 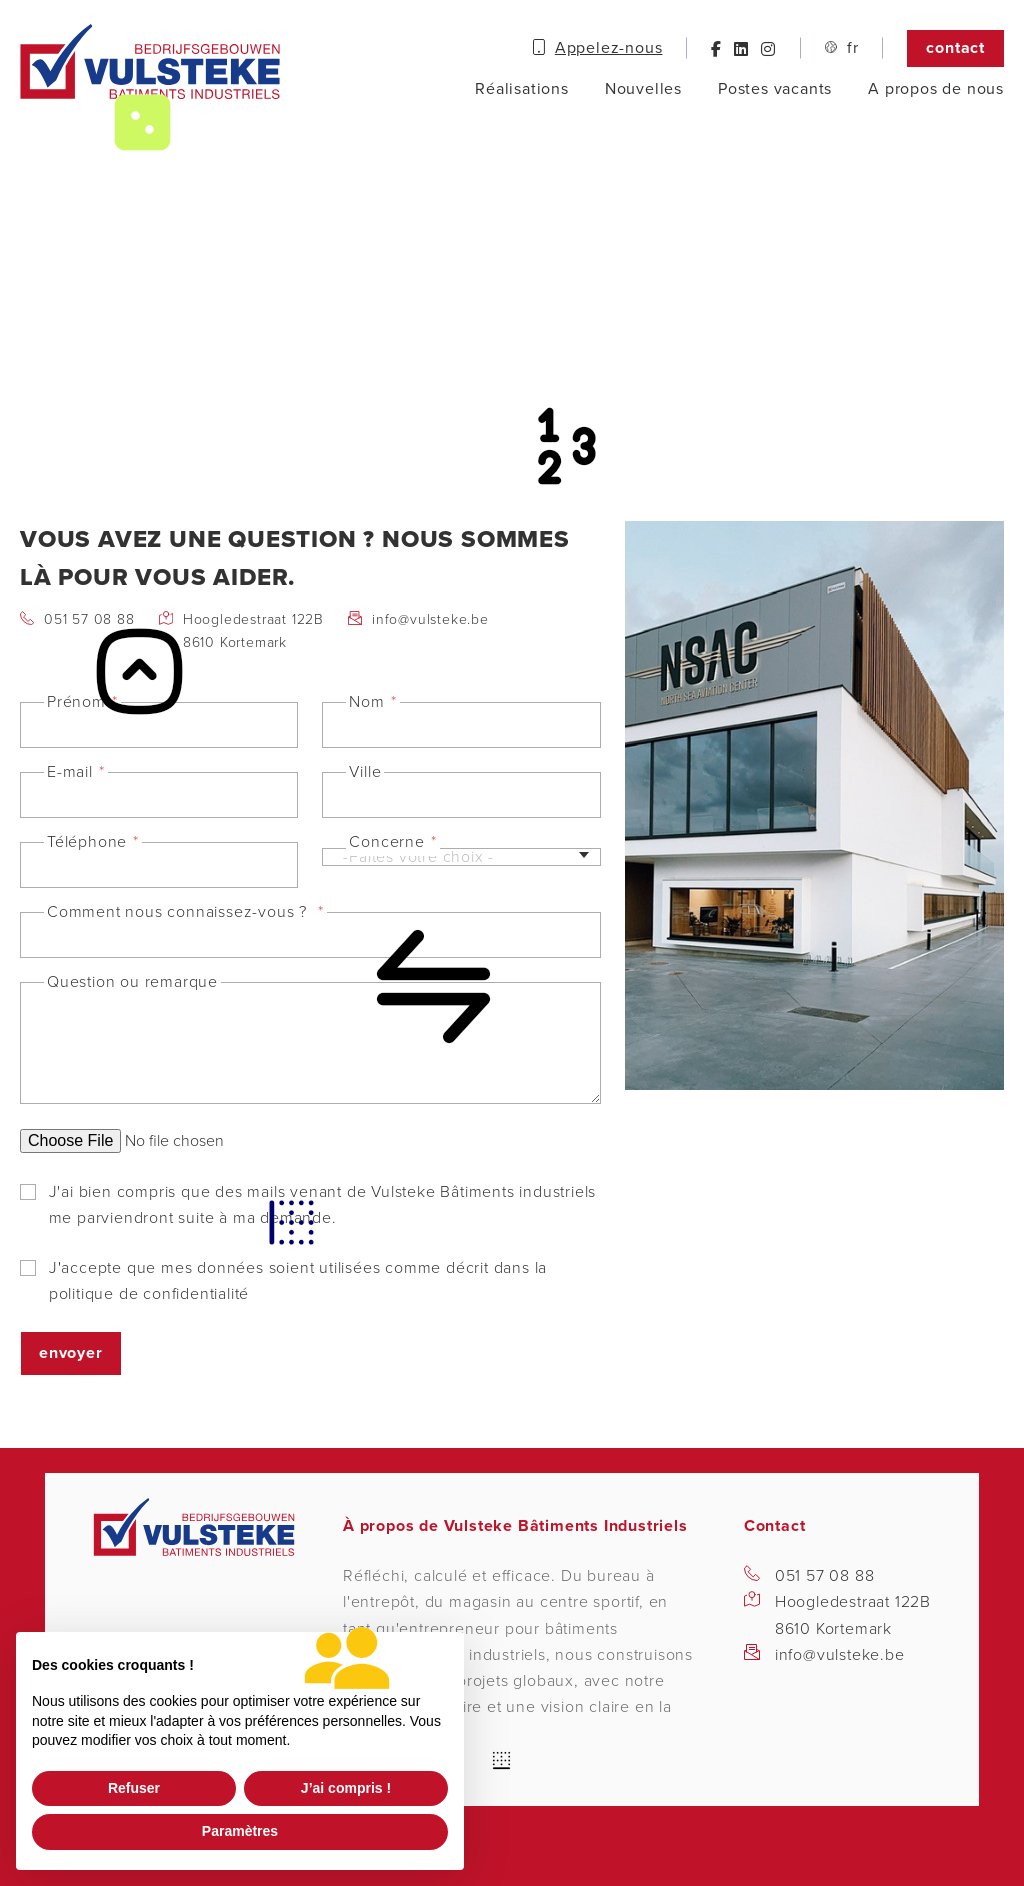 I want to click on transfer data between devices or accounts, so click(x=433, y=986).